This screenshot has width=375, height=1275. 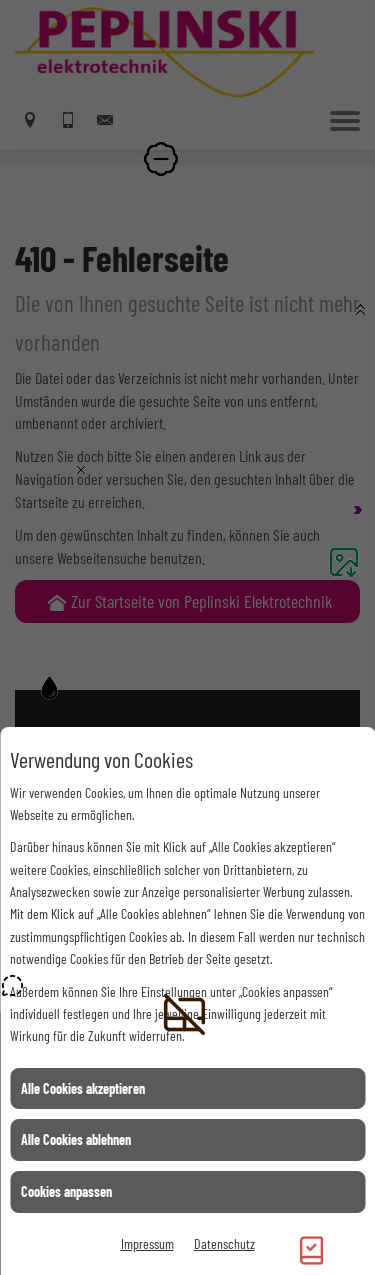 I want to click on close the current window or dialog, so click(x=81, y=470).